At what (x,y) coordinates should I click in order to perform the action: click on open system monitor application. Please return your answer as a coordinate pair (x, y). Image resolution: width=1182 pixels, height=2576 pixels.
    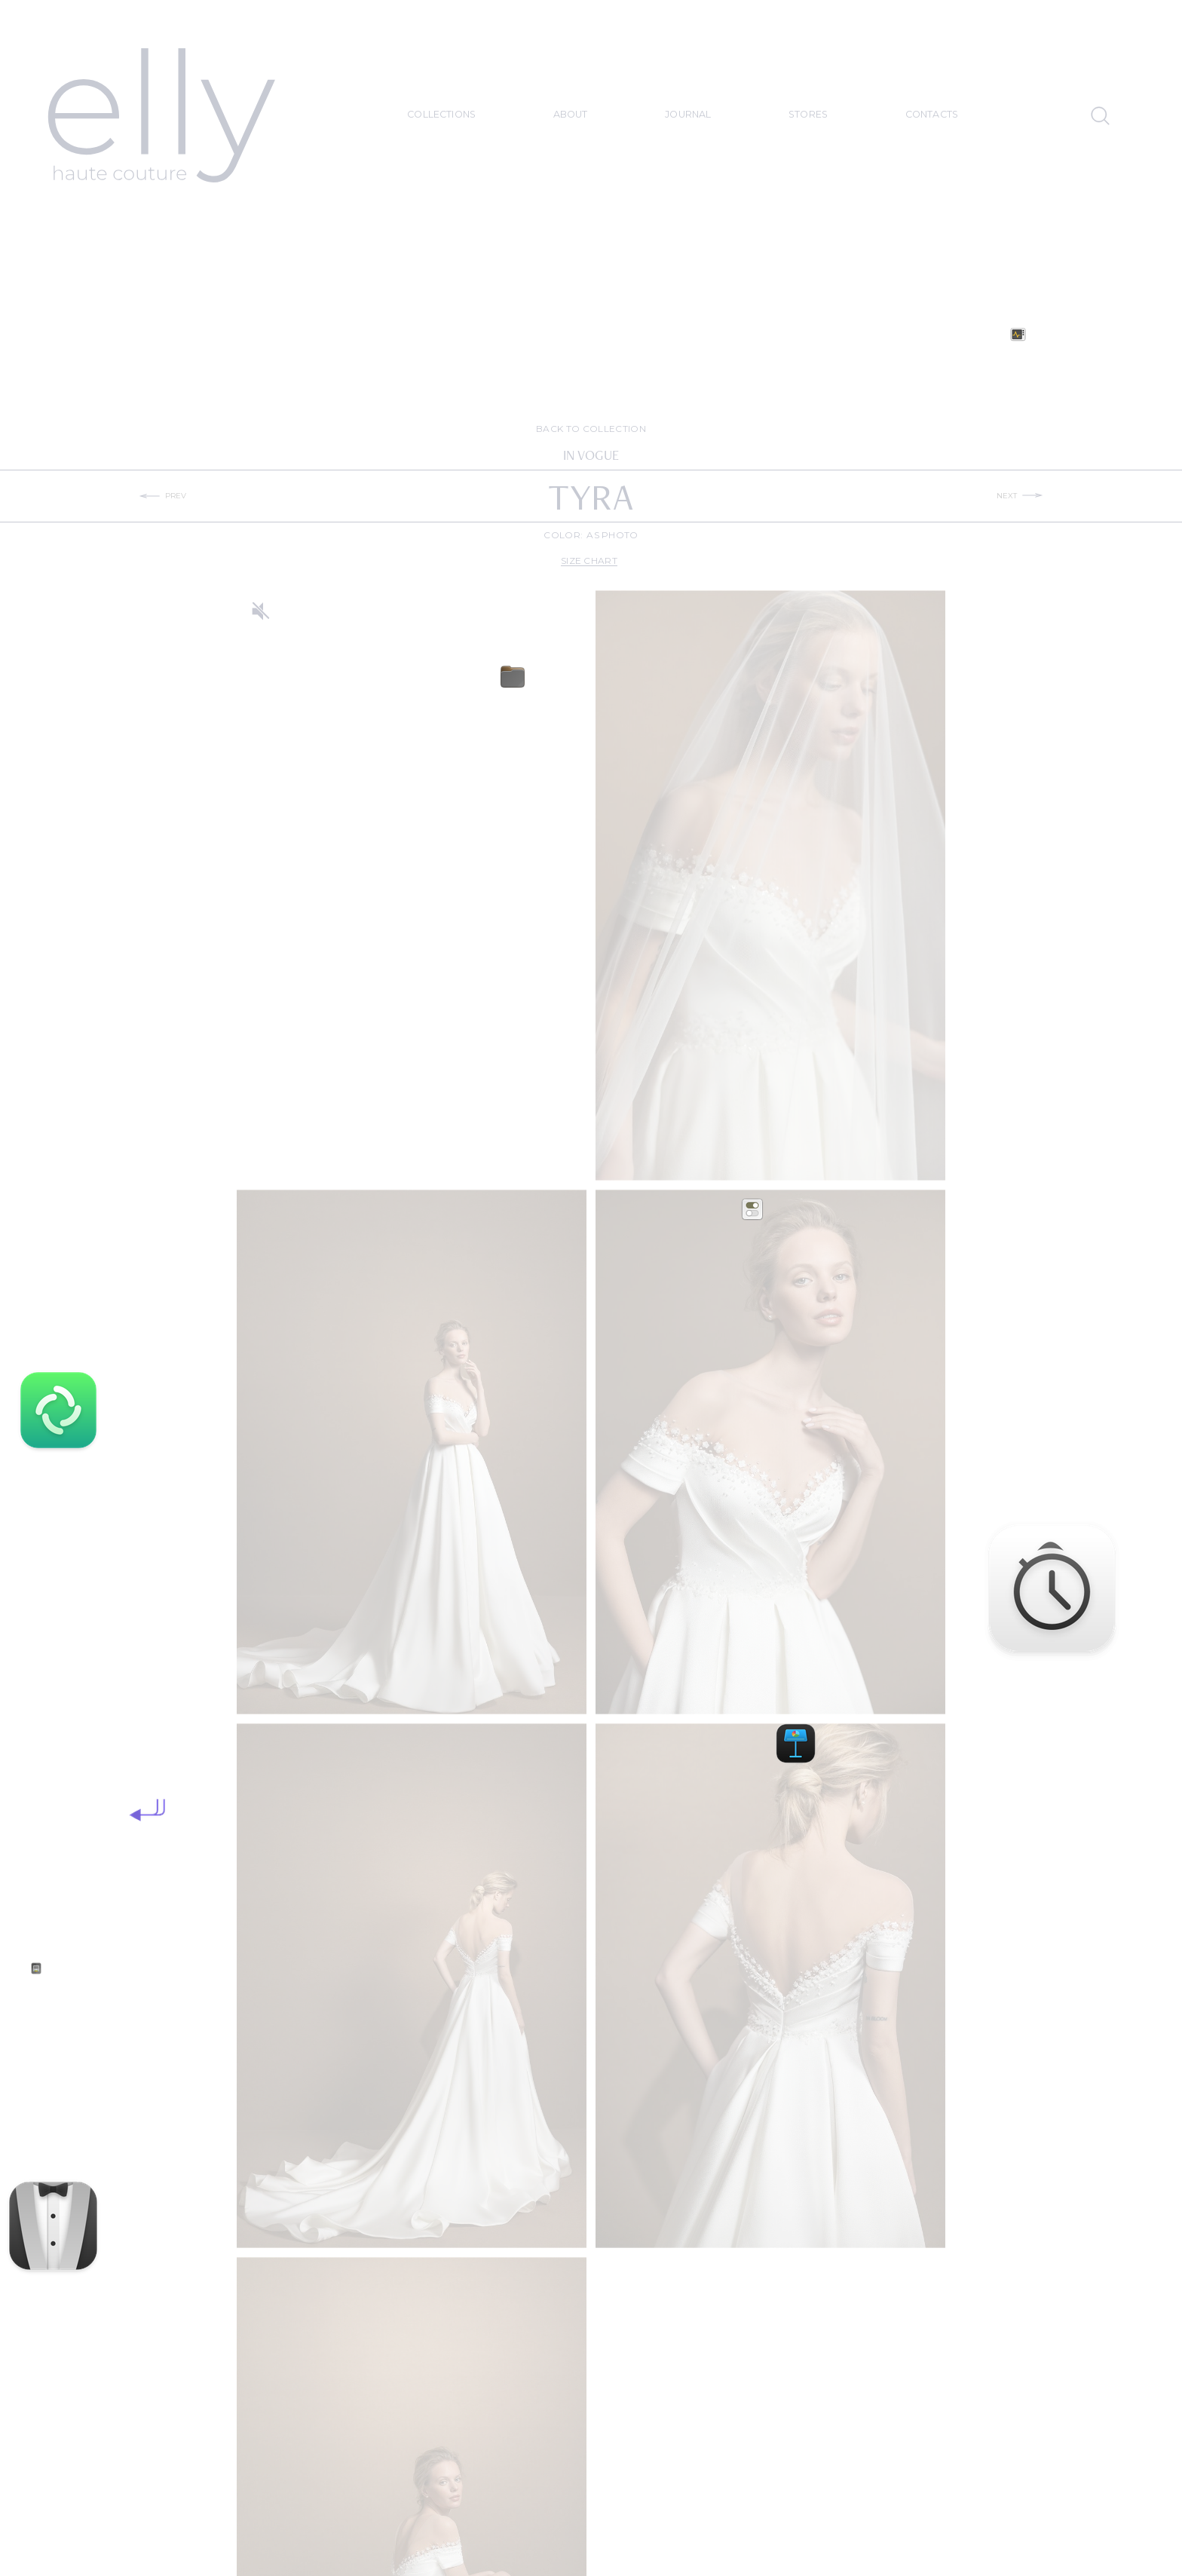
    Looking at the image, I should click on (1018, 334).